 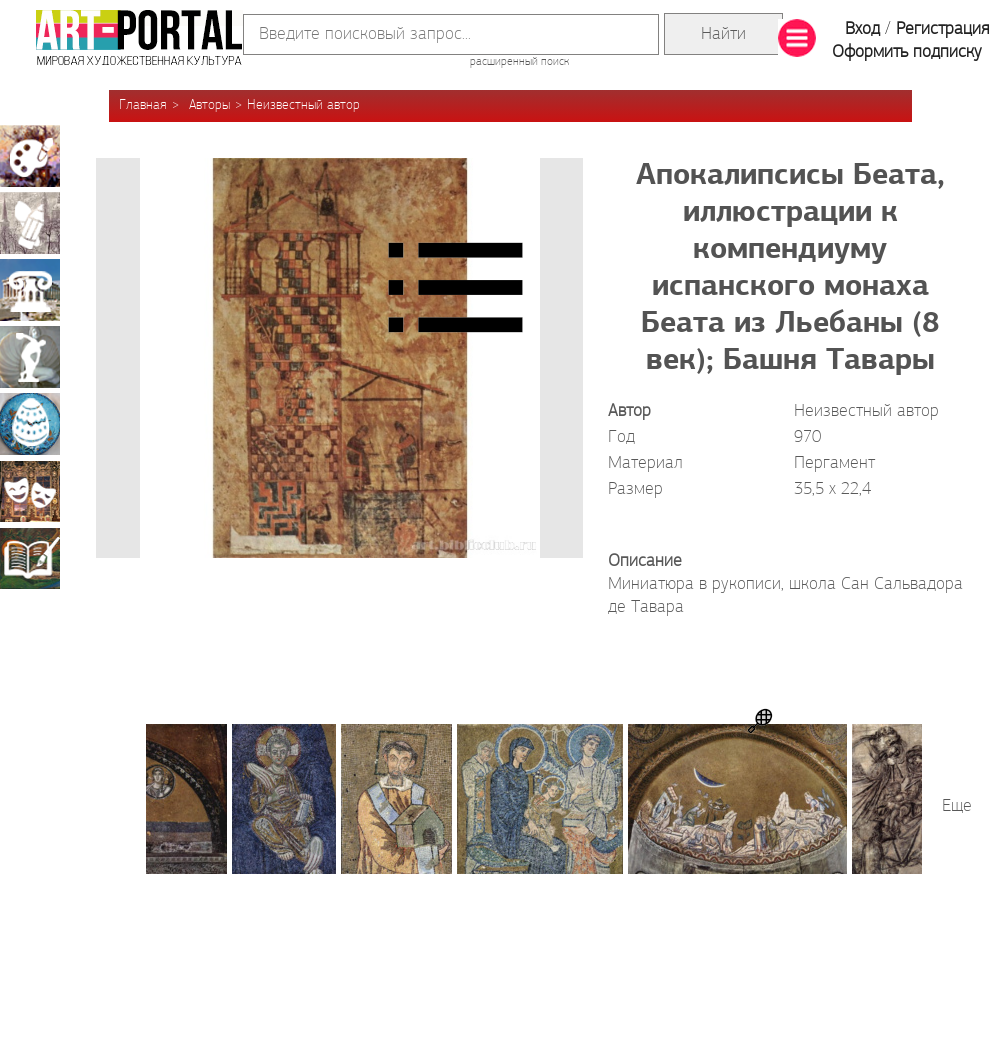 What do you see at coordinates (759, 721) in the screenshot?
I see `access tennis or racquet sports features` at bounding box center [759, 721].